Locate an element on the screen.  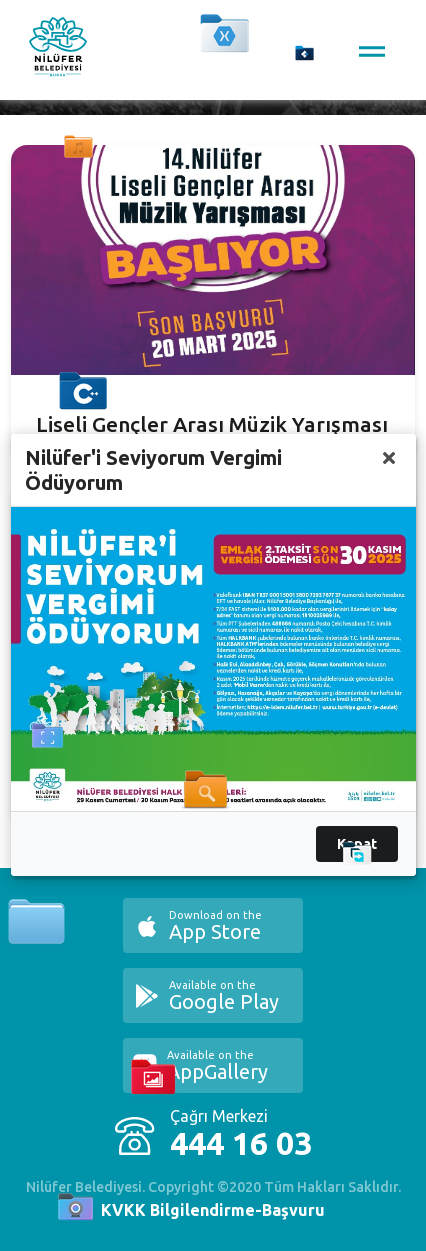
open Xamarin project files folder is located at coordinates (224, 34).